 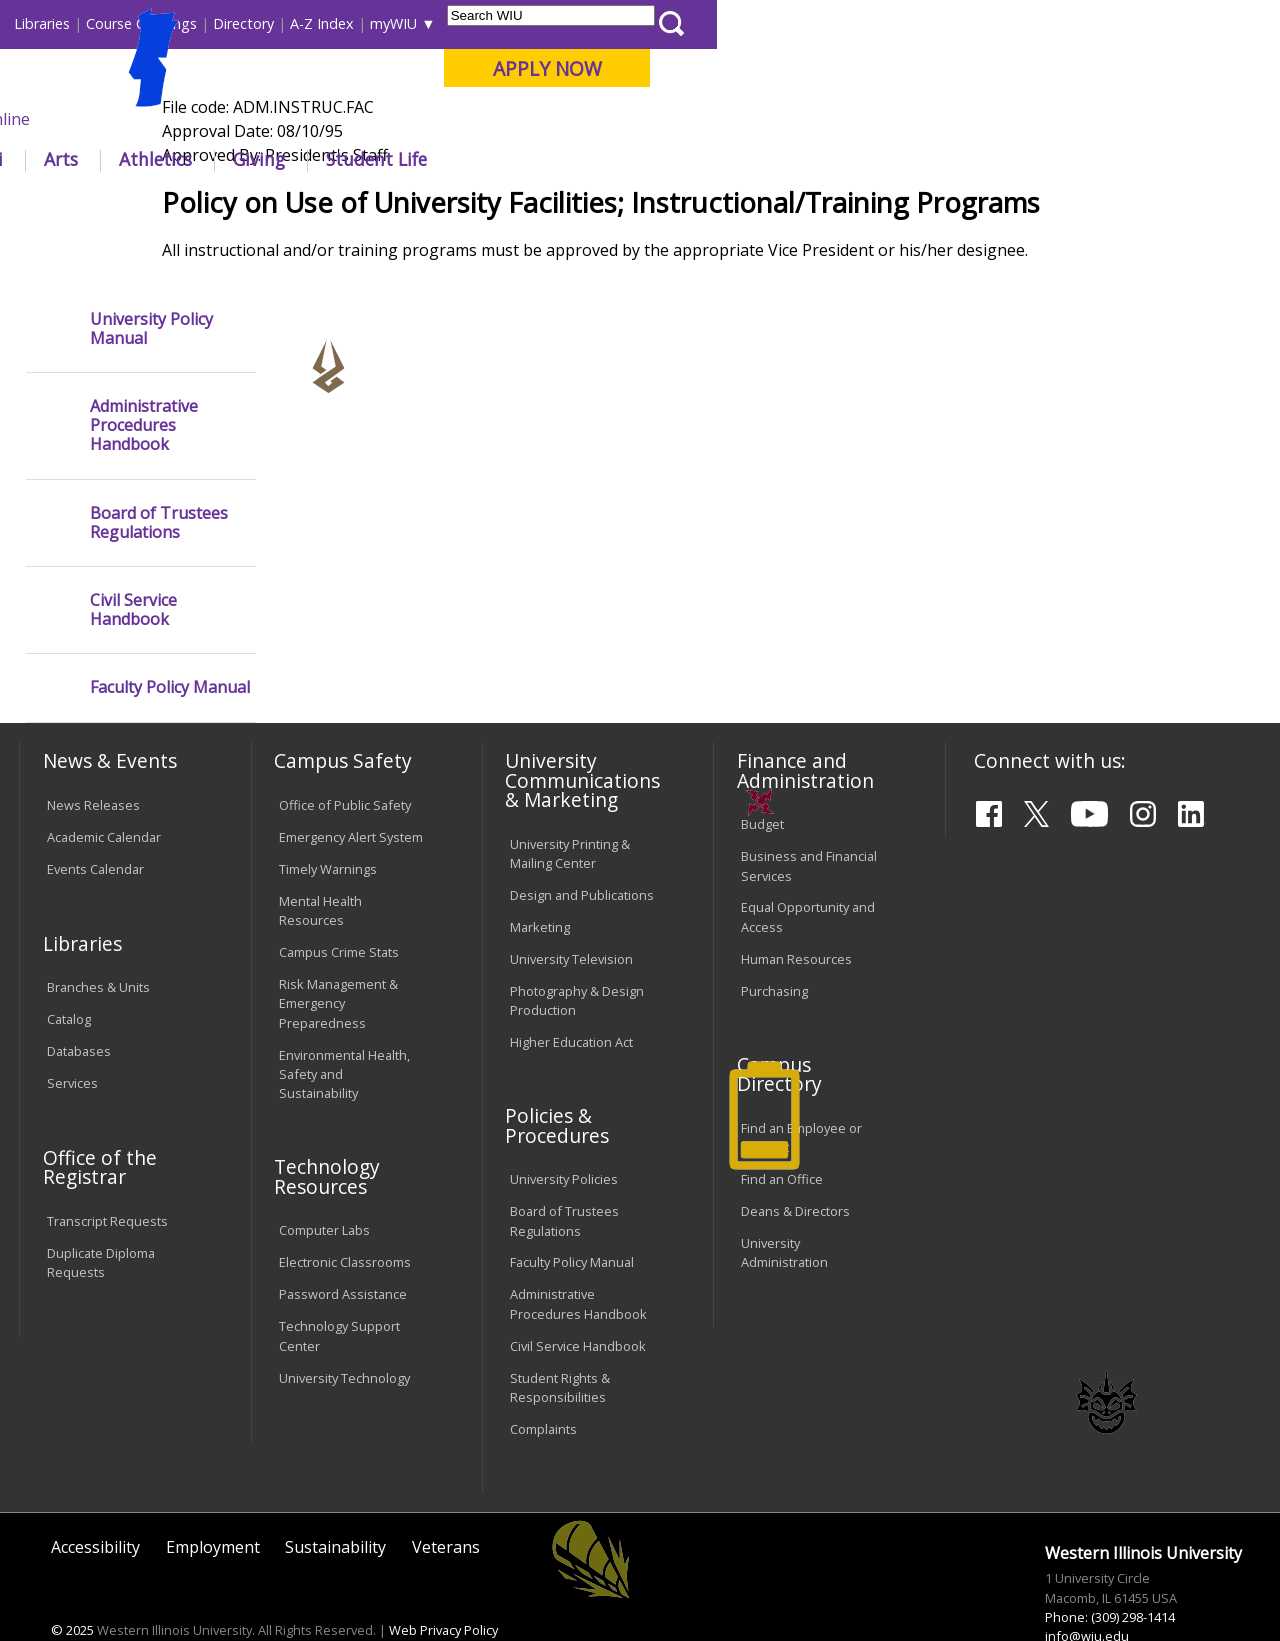 What do you see at coordinates (760, 802) in the screenshot?
I see `shuriken or ninja throwing star weapon icon` at bounding box center [760, 802].